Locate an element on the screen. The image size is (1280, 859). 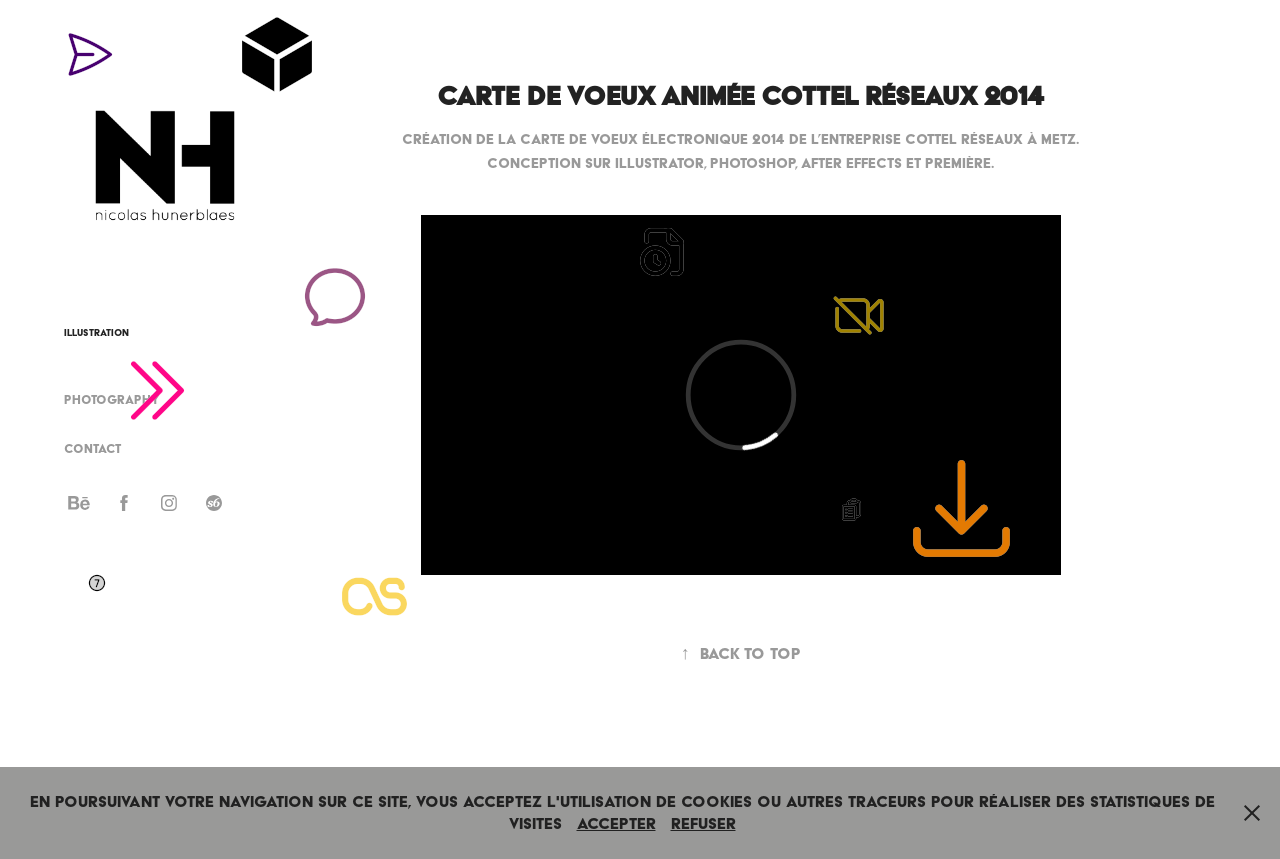
send a message is located at coordinates (89, 54).